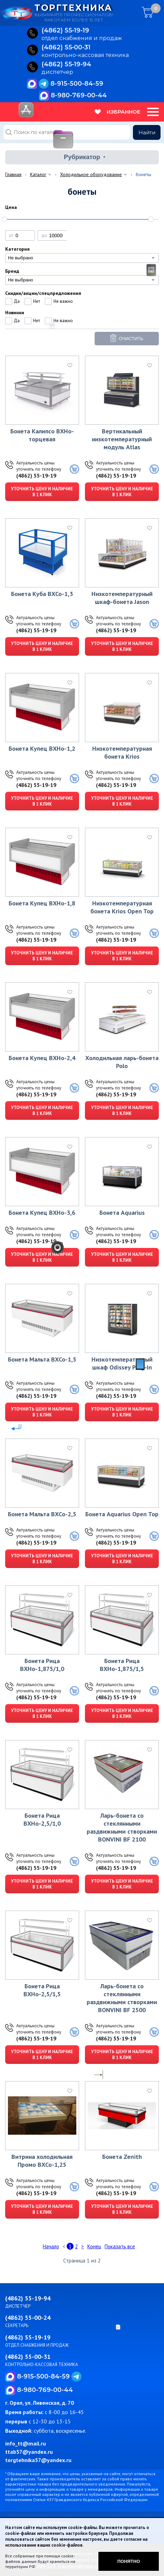  What do you see at coordinates (118, 2327) in the screenshot?
I see `open a rich text document` at bounding box center [118, 2327].